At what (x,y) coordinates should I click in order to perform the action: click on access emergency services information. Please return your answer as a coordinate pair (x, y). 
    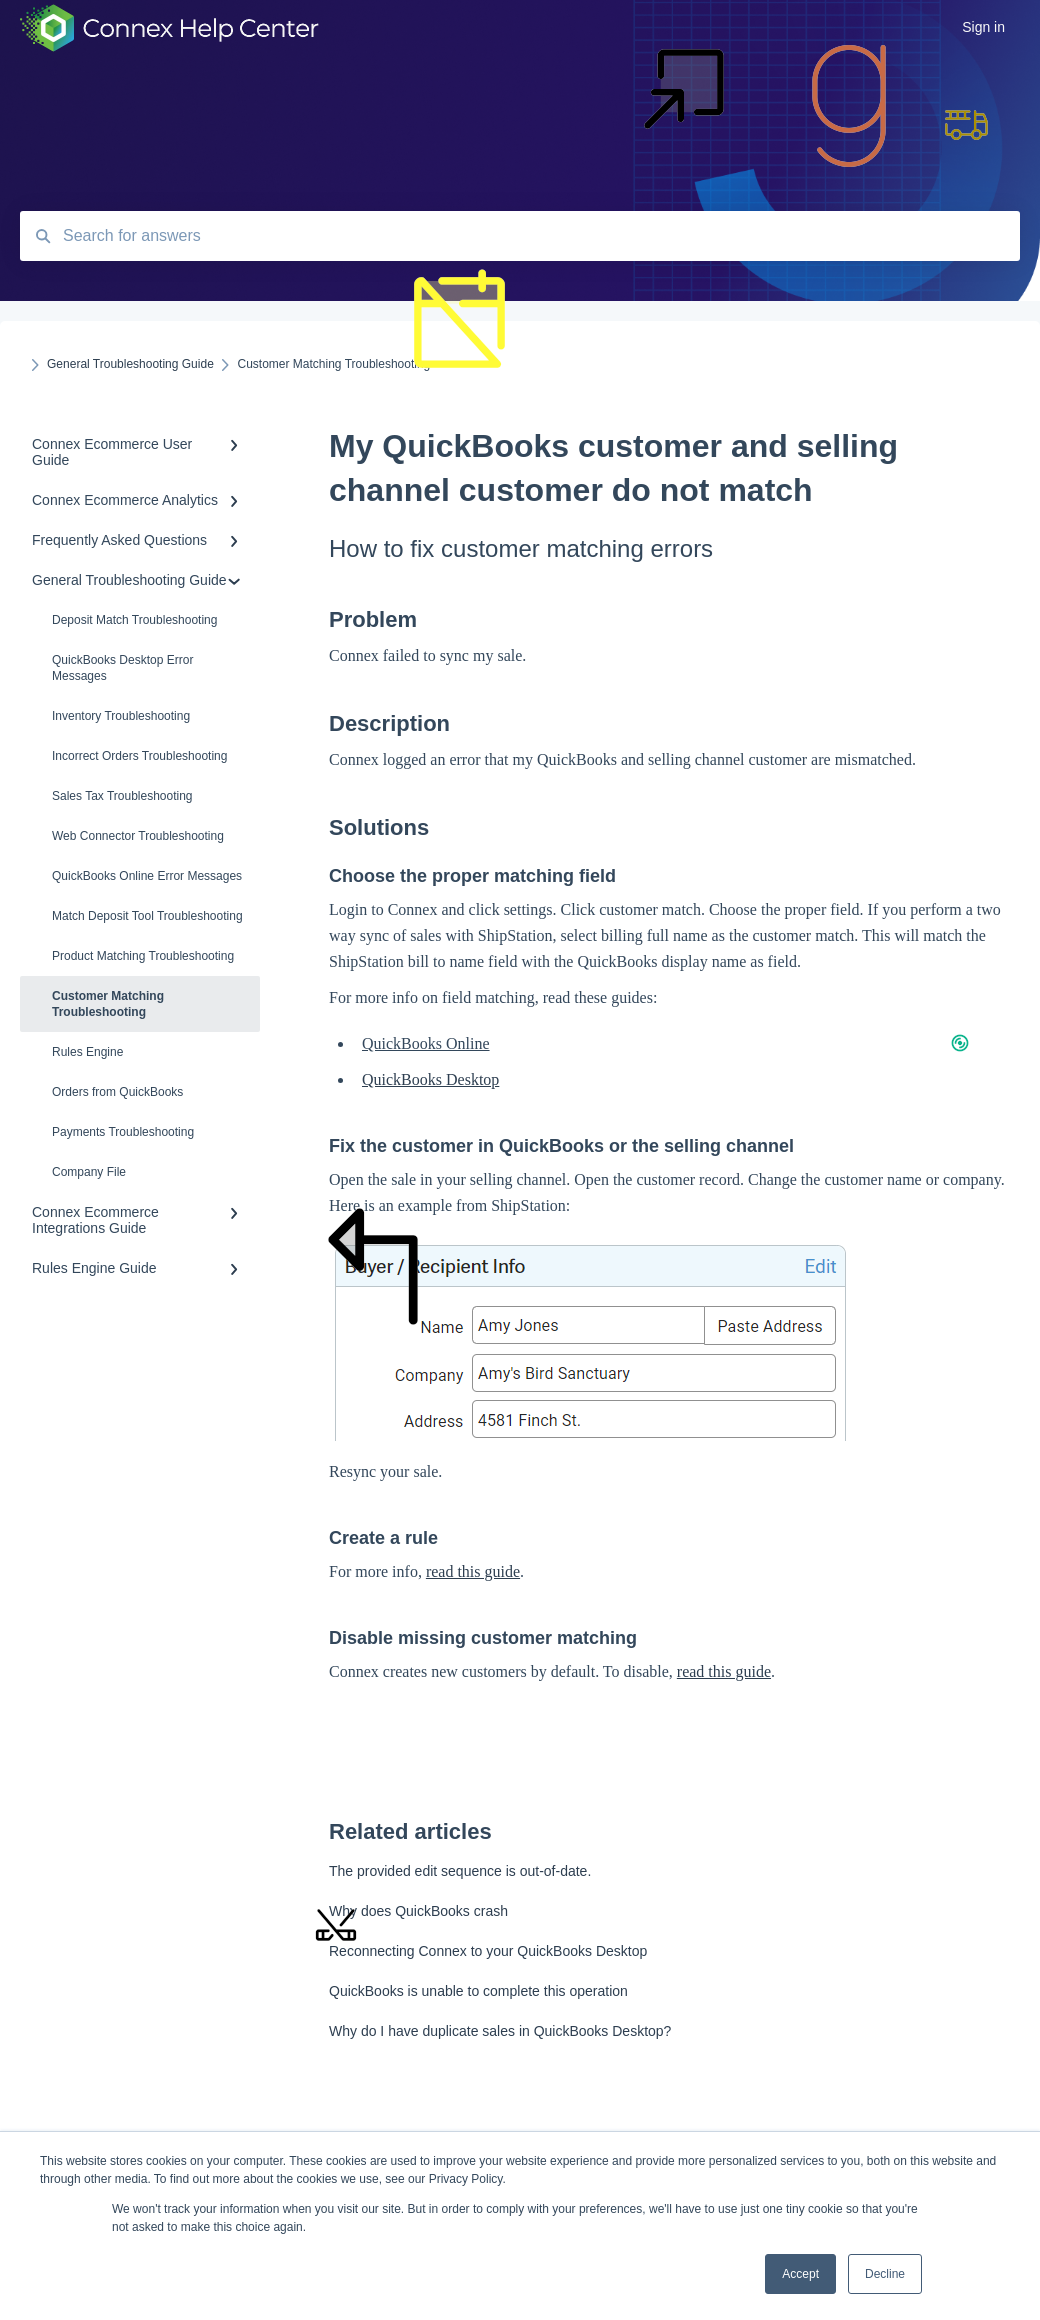
    Looking at the image, I should click on (965, 123).